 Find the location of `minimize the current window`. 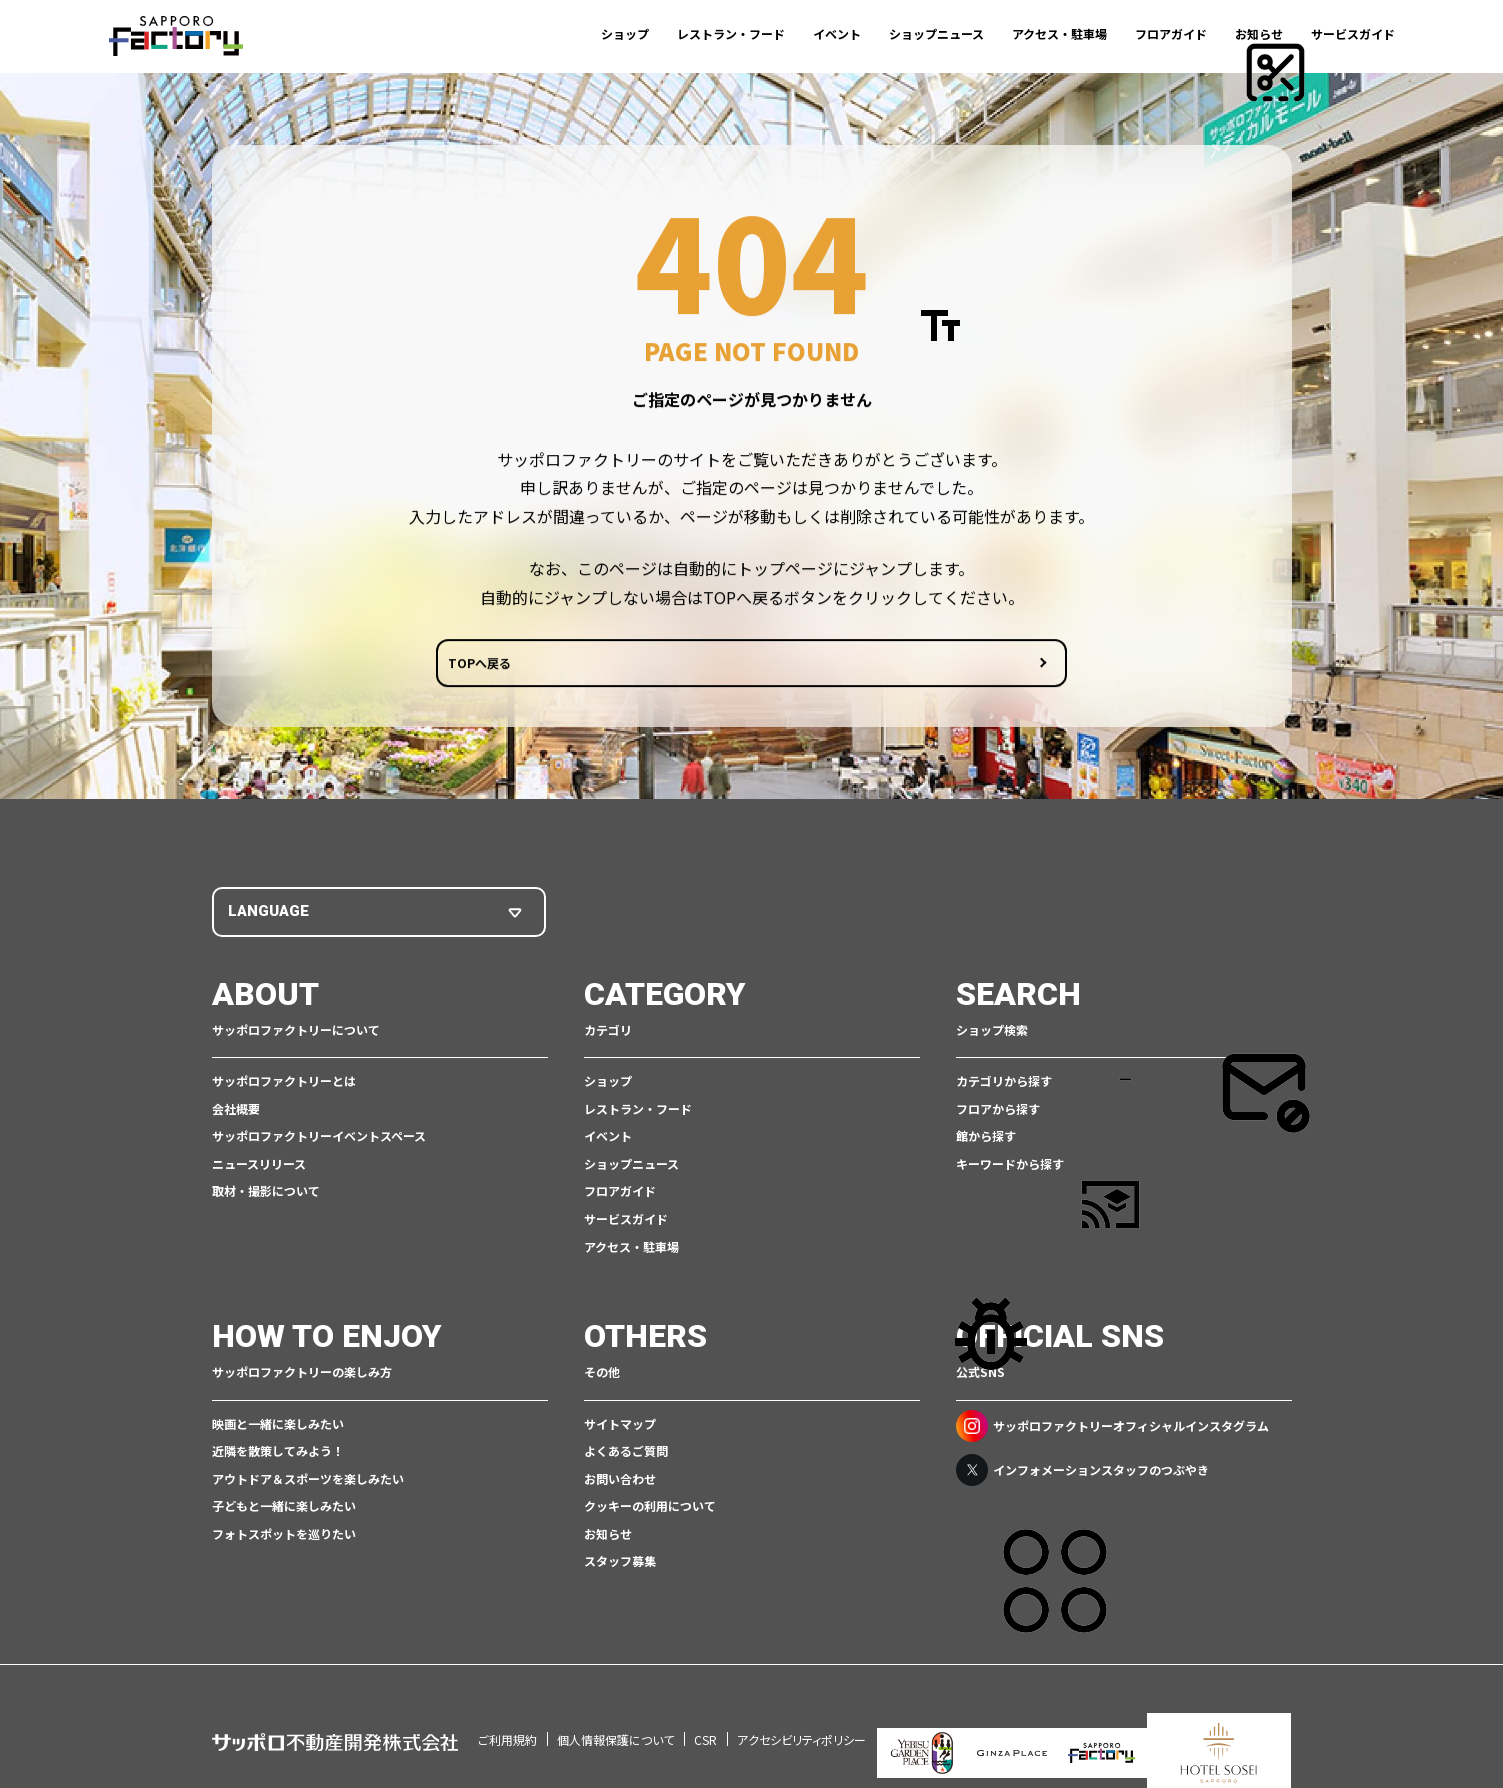

minimize the current window is located at coordinates (1125, 1071).